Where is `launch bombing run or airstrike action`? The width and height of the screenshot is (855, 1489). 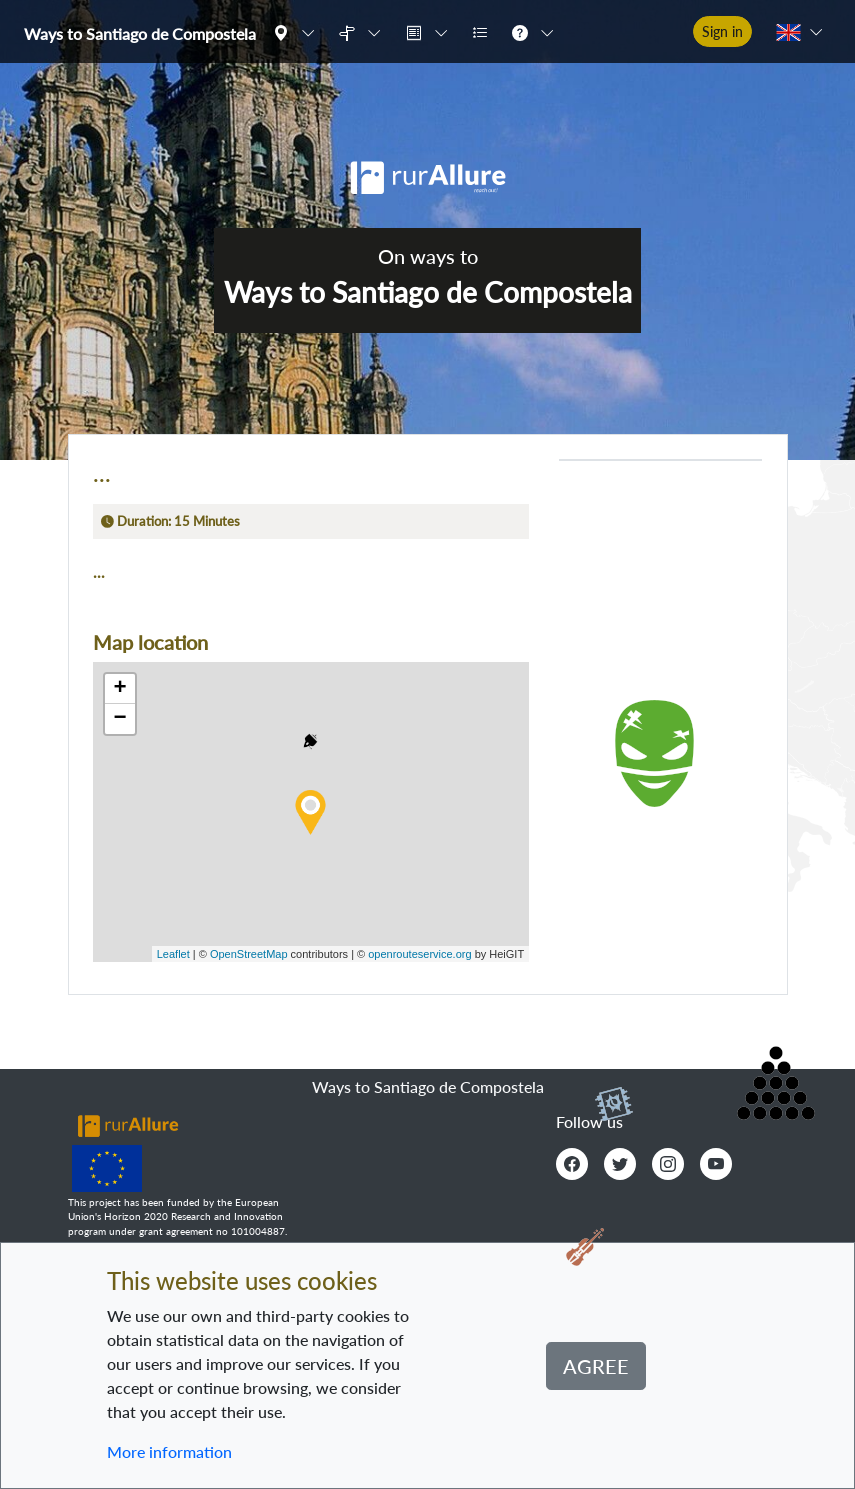 launch bombing run or airstrike action is located at coordinates (310, 741).